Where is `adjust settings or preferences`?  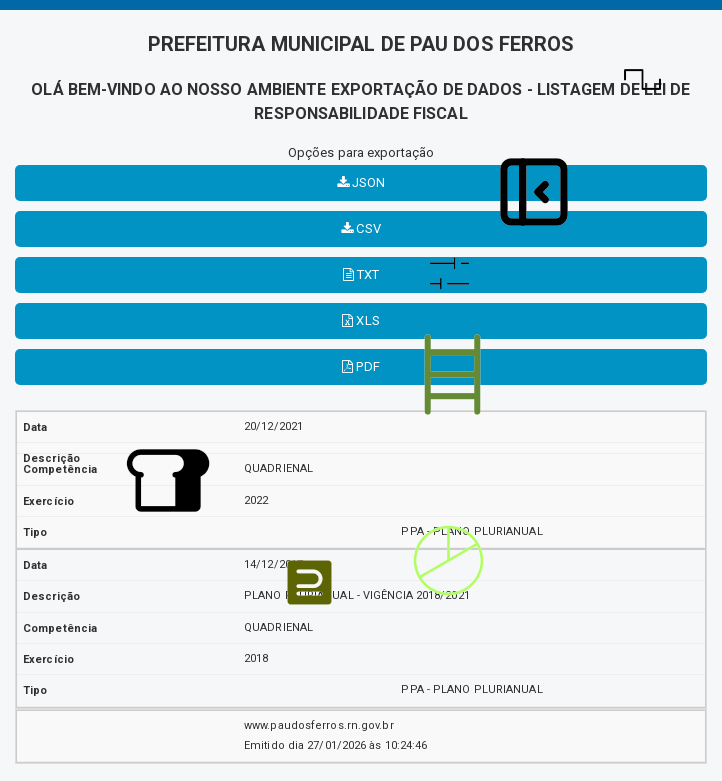 adjust settings or preferences is located at coordinates (449, 273).